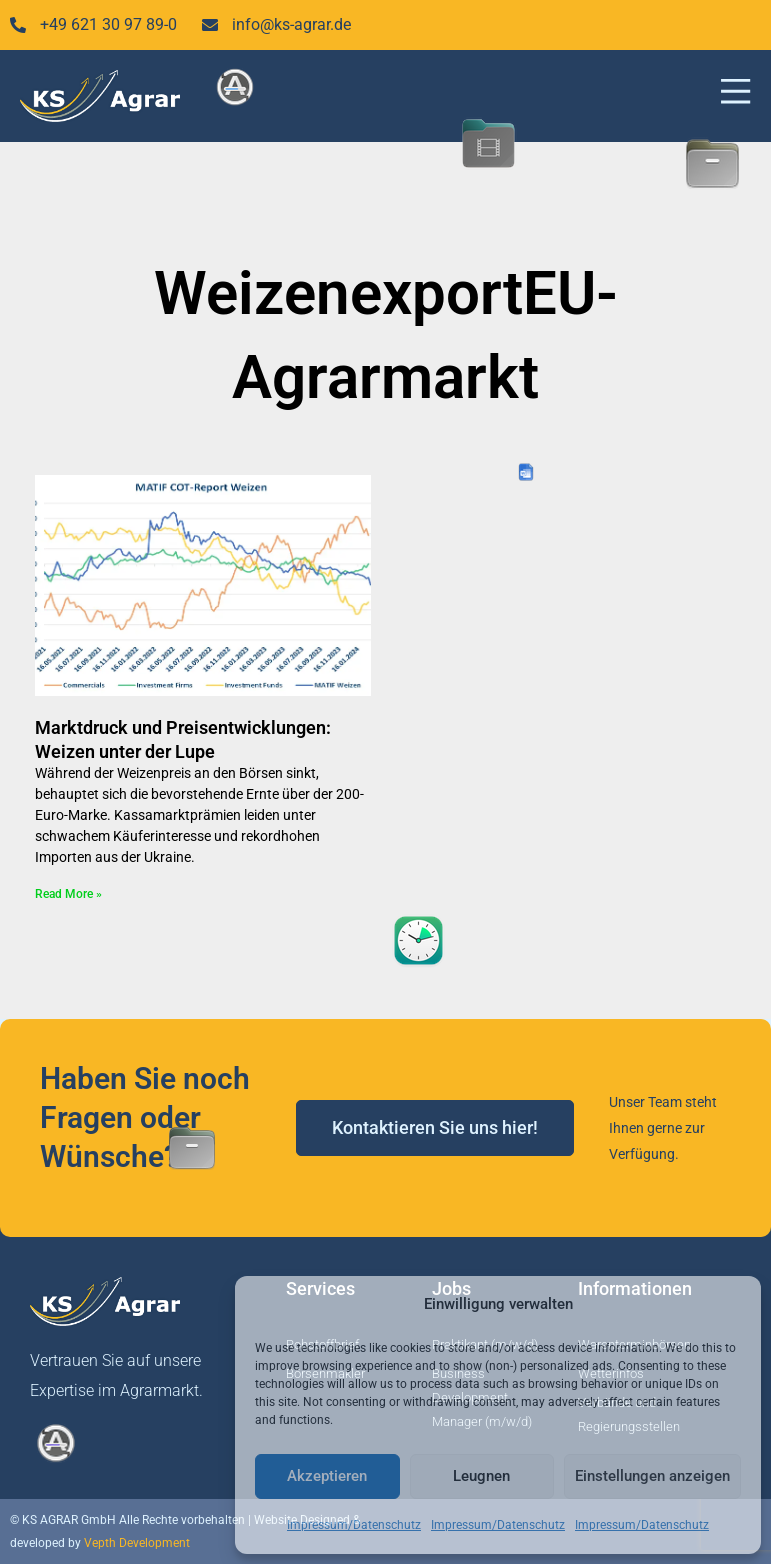 Image resolution: width=771 pixels, height=1564 pixels. Describe the element at coordinates (712, 163) in the screenshot. I see `open the file manager application` at that location.